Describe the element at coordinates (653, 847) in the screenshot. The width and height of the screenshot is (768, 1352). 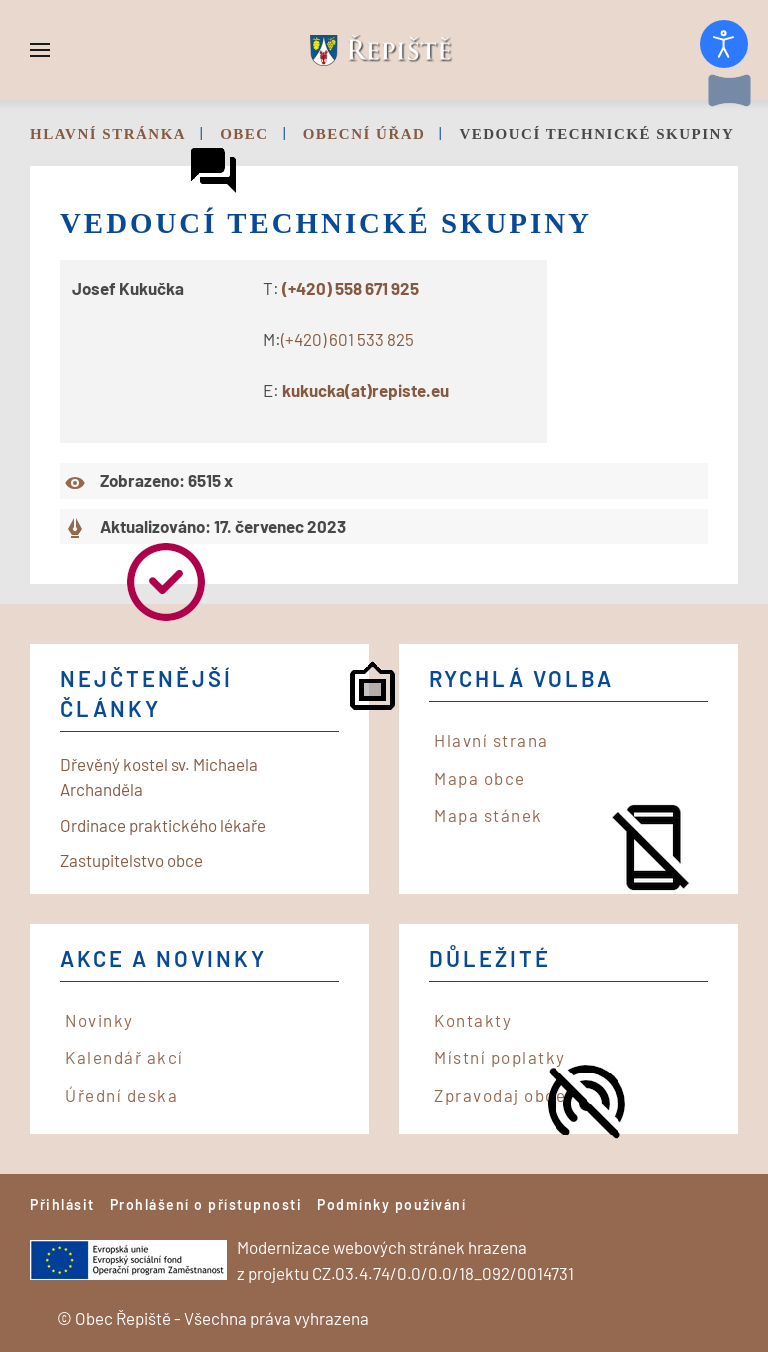
I see `no cell phone signal or service` at that location.